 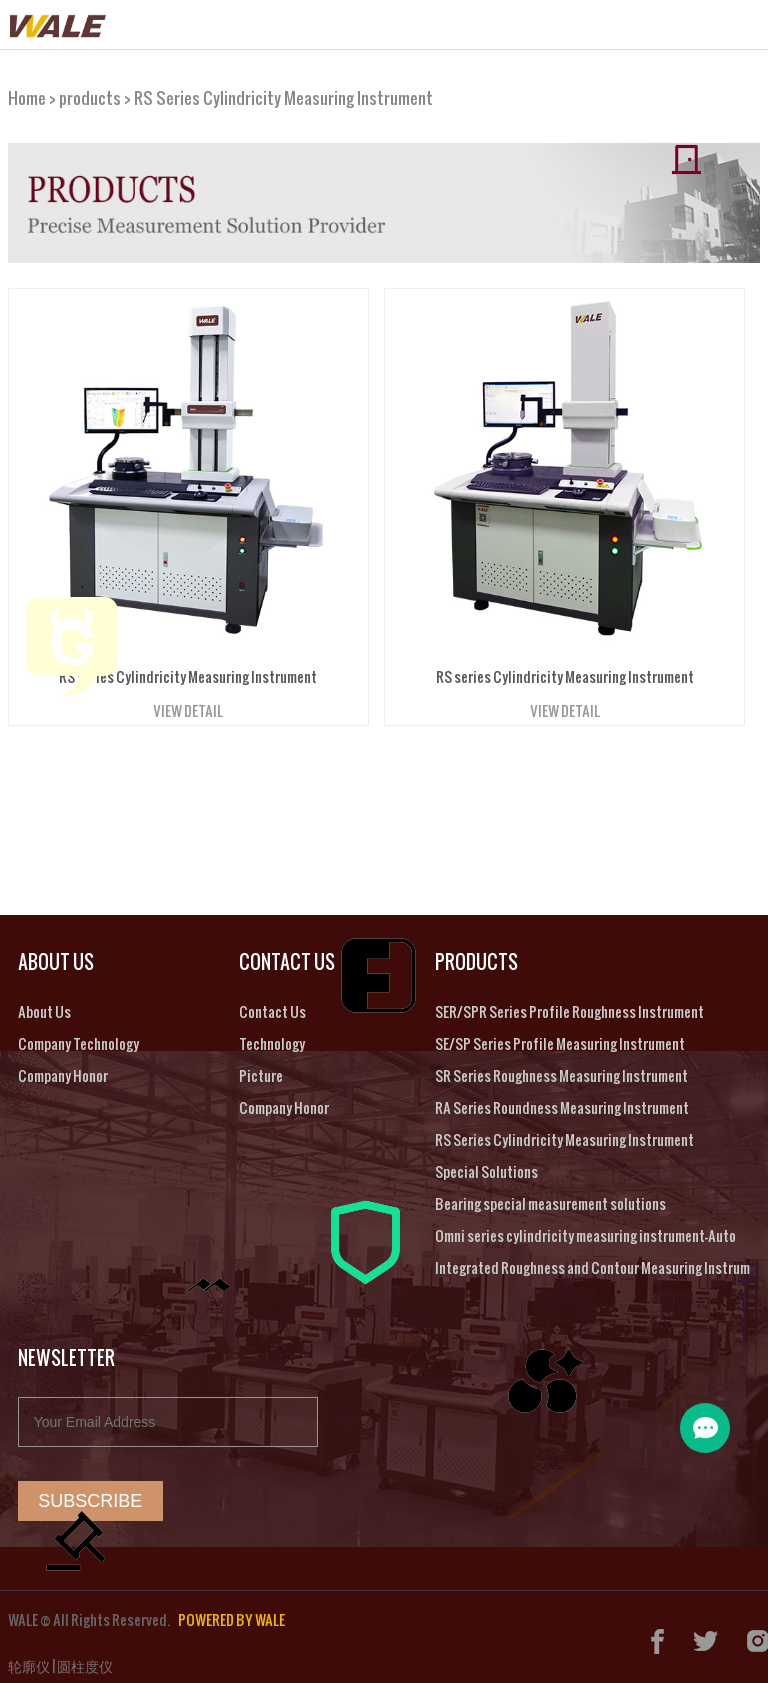 I want to click on apply AI-powered color filters to an image, so click(x=544, y=1386).